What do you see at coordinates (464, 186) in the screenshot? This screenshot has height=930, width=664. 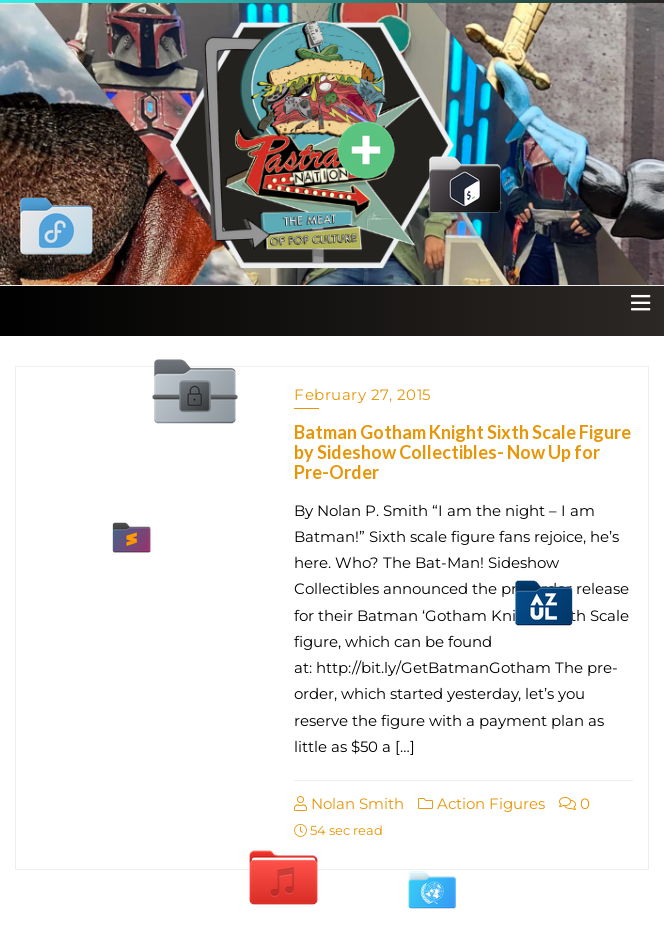 I see `open folder containing bash scripts` at bounding box center [464, 186].